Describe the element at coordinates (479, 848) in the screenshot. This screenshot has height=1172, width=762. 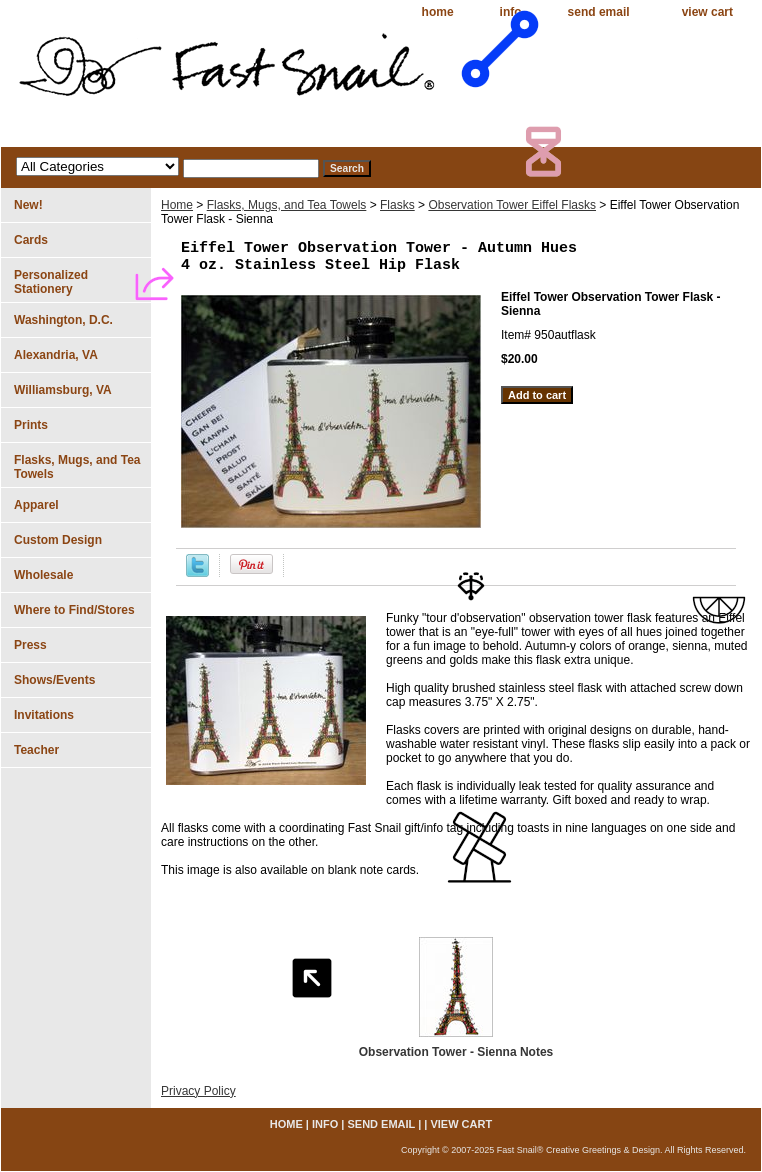
I see `access wind energy or renewable power settings` at that location.